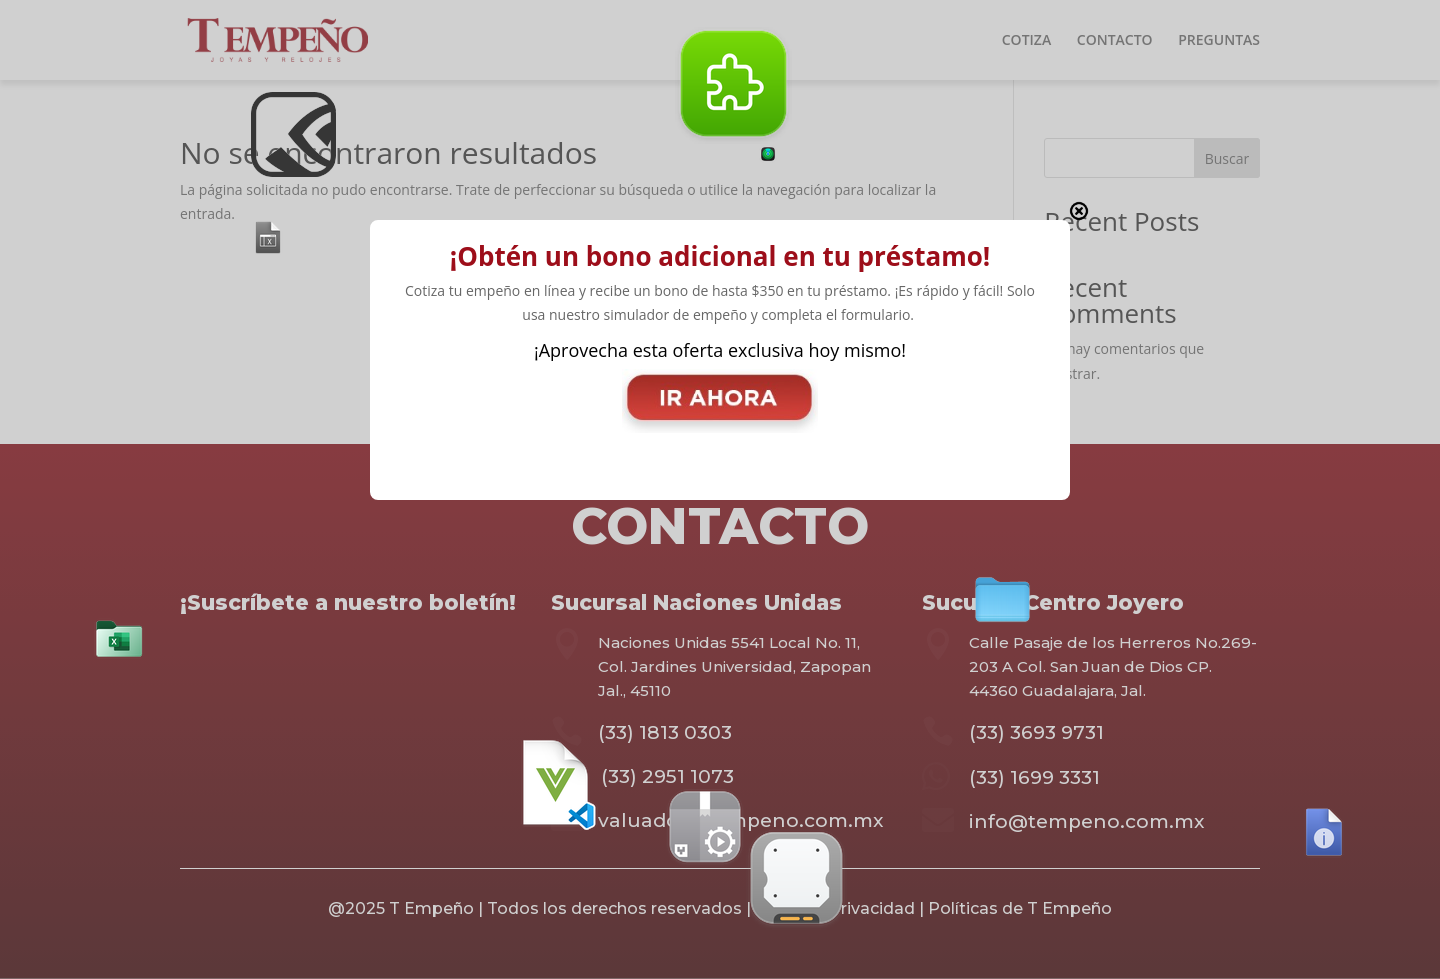 The height and width of the screenshot is (979, 1440). I want to click on a macbinary file type indicator, so click(268, 238).